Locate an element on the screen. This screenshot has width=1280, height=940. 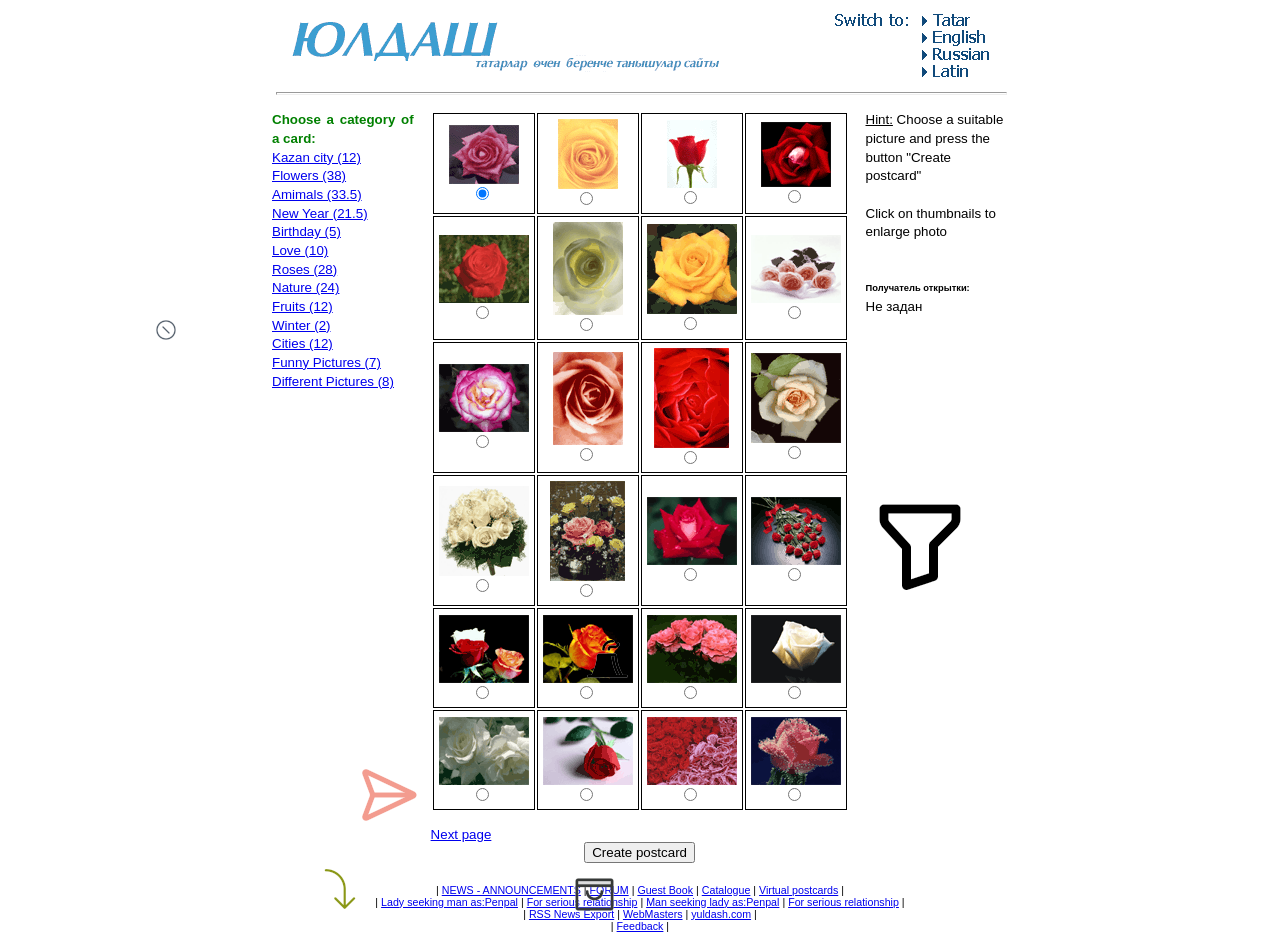
redirect content or flow downward is located at coordinates (340, 889).